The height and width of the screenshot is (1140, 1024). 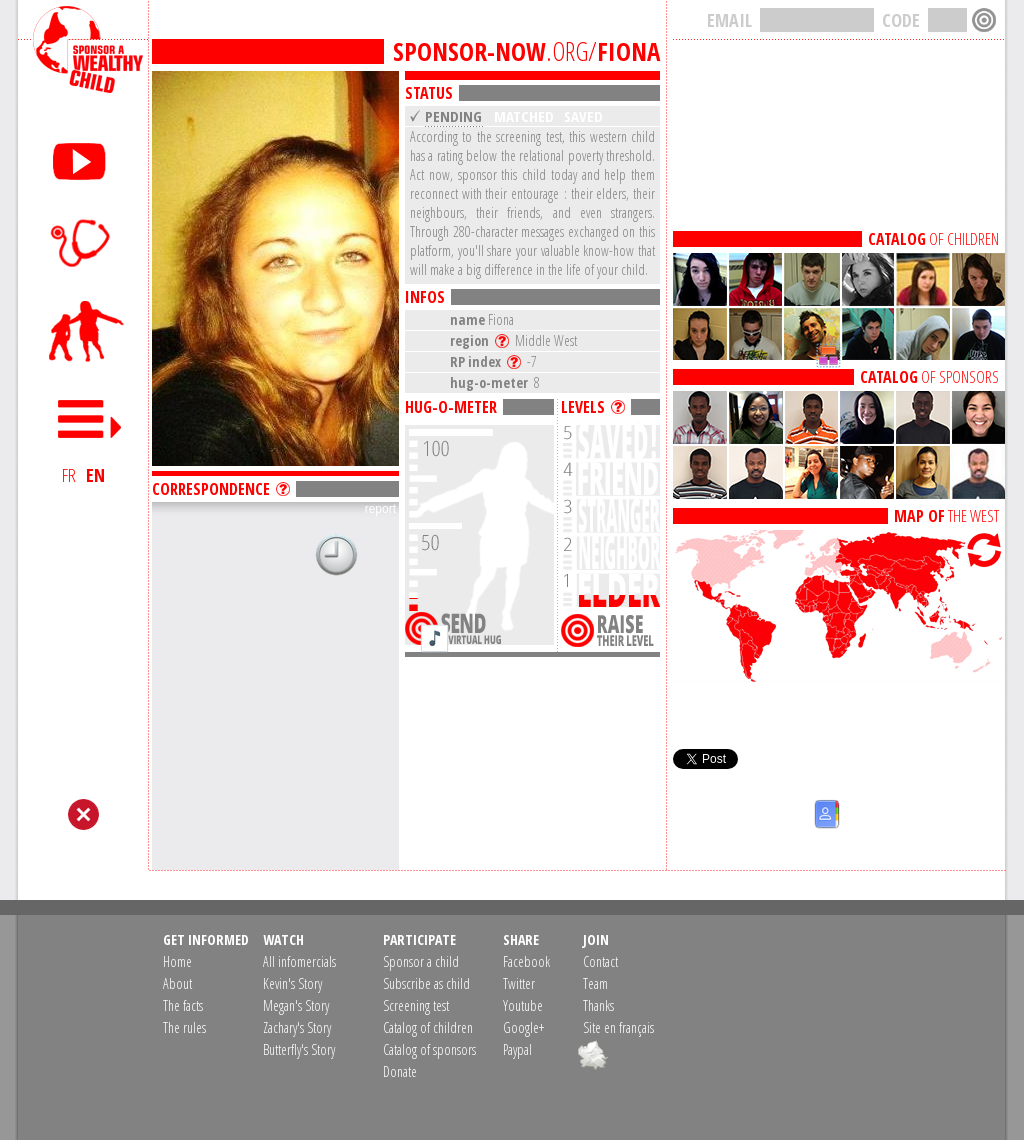 I want to click on view all recently accessed files, so click(x=336, y=554).